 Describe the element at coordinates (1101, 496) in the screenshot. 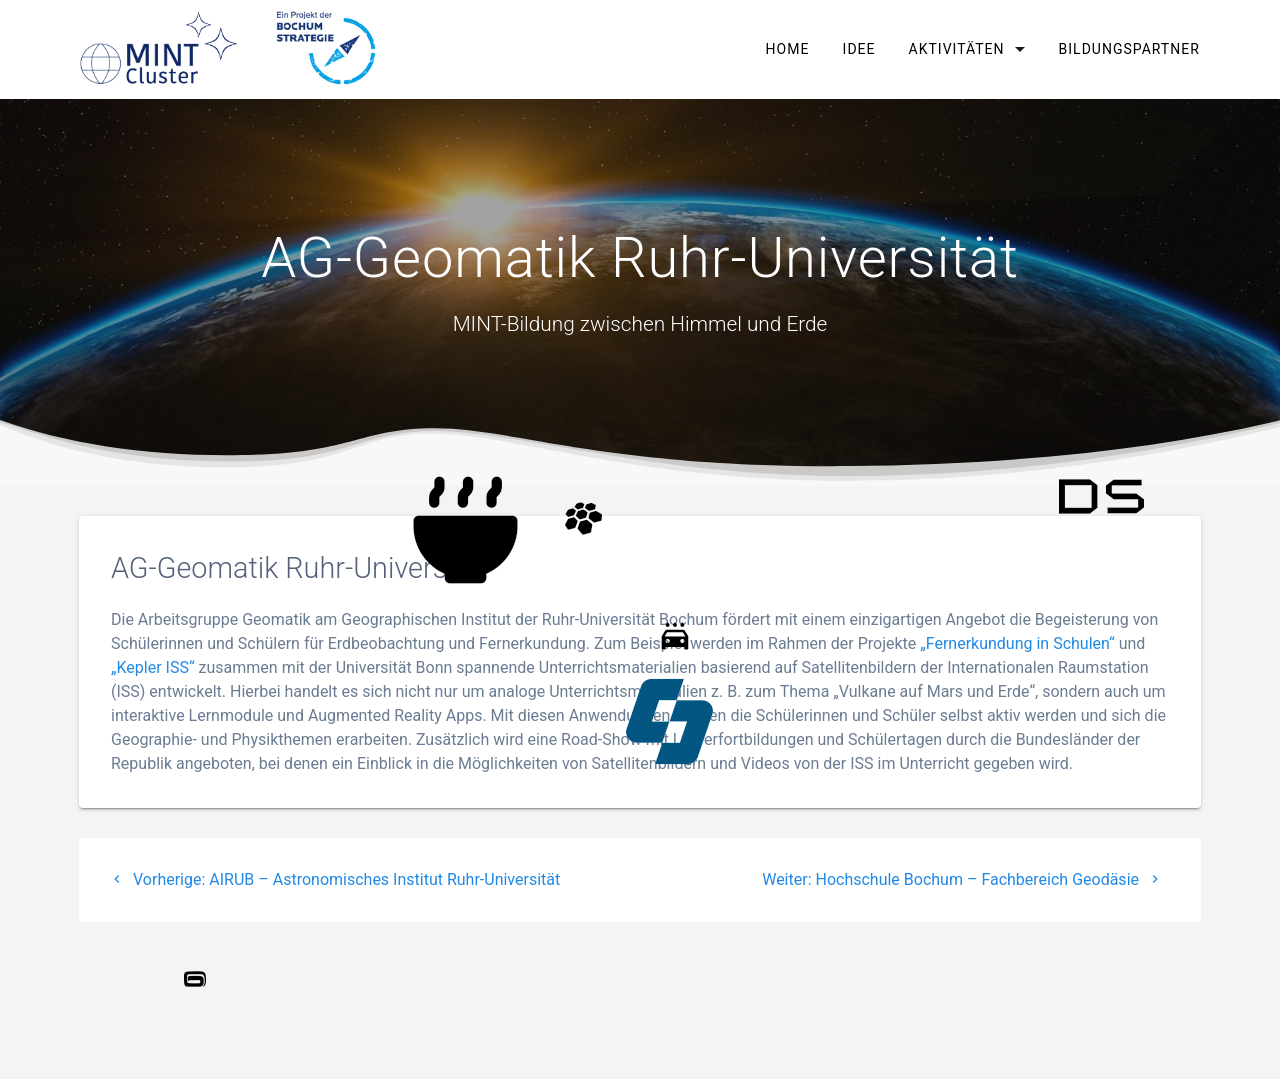

I see `DataStax company logo` at that location.